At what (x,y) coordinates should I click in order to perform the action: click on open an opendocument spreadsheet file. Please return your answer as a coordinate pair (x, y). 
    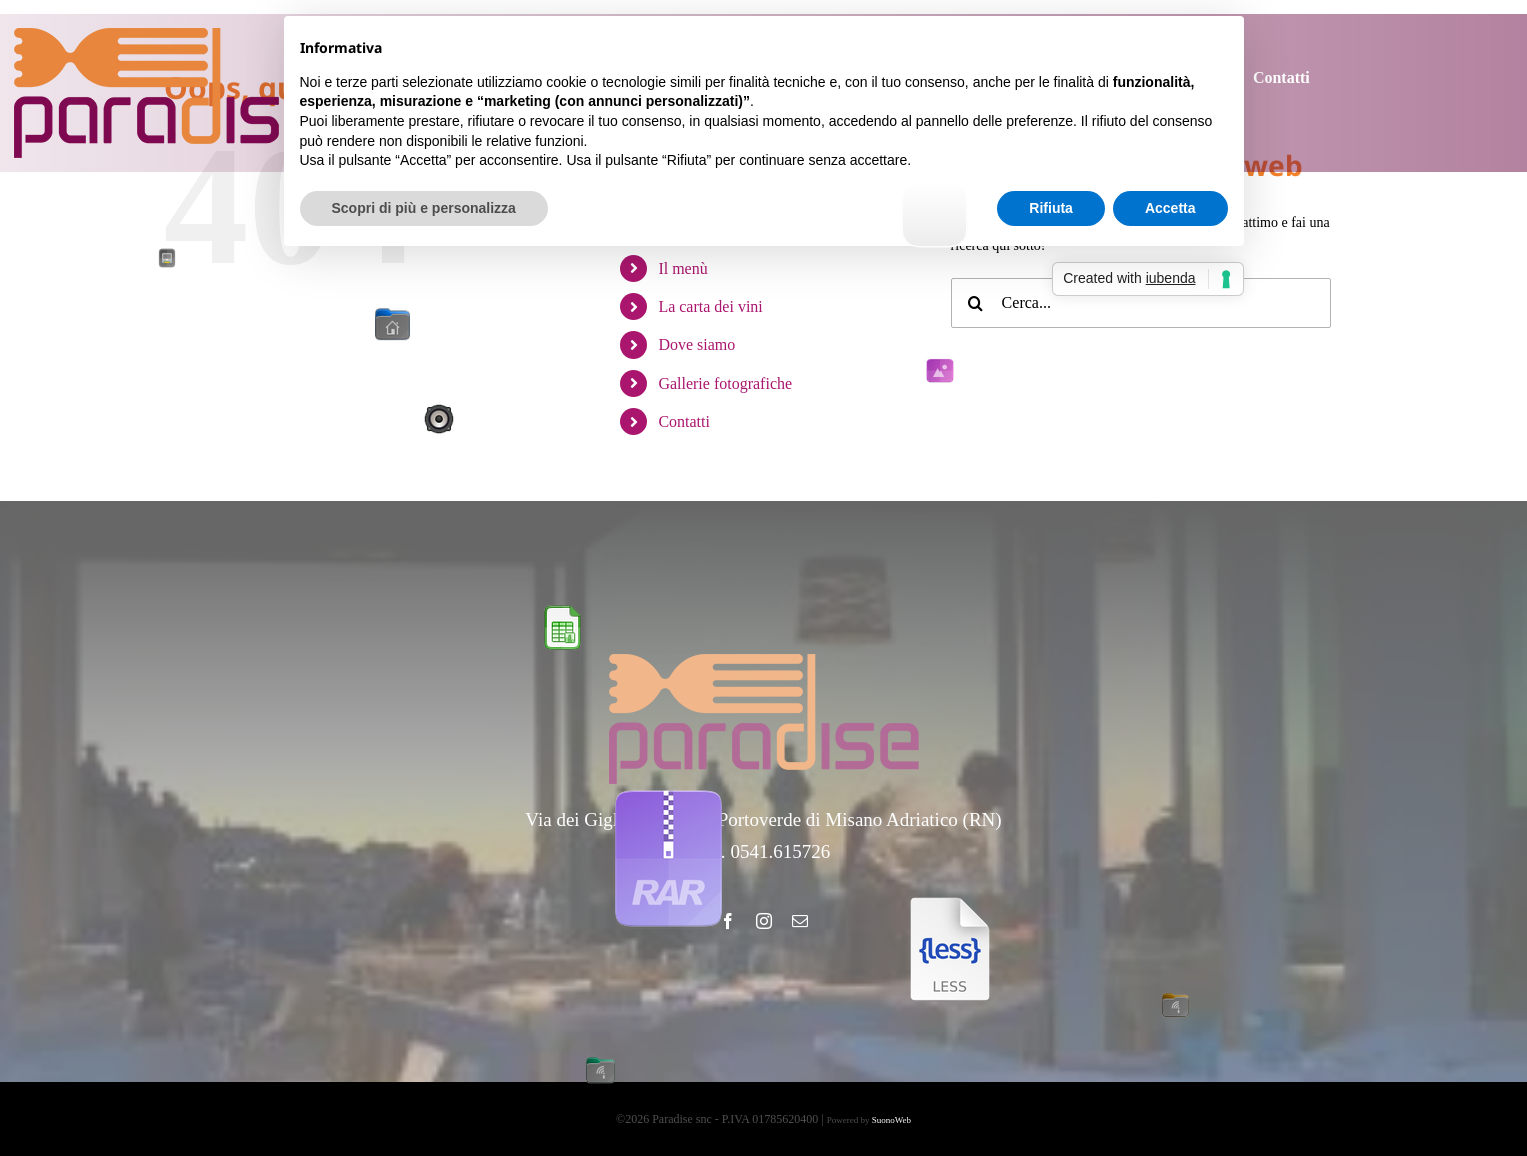
    Looking at the image, I should click on (562, 627).